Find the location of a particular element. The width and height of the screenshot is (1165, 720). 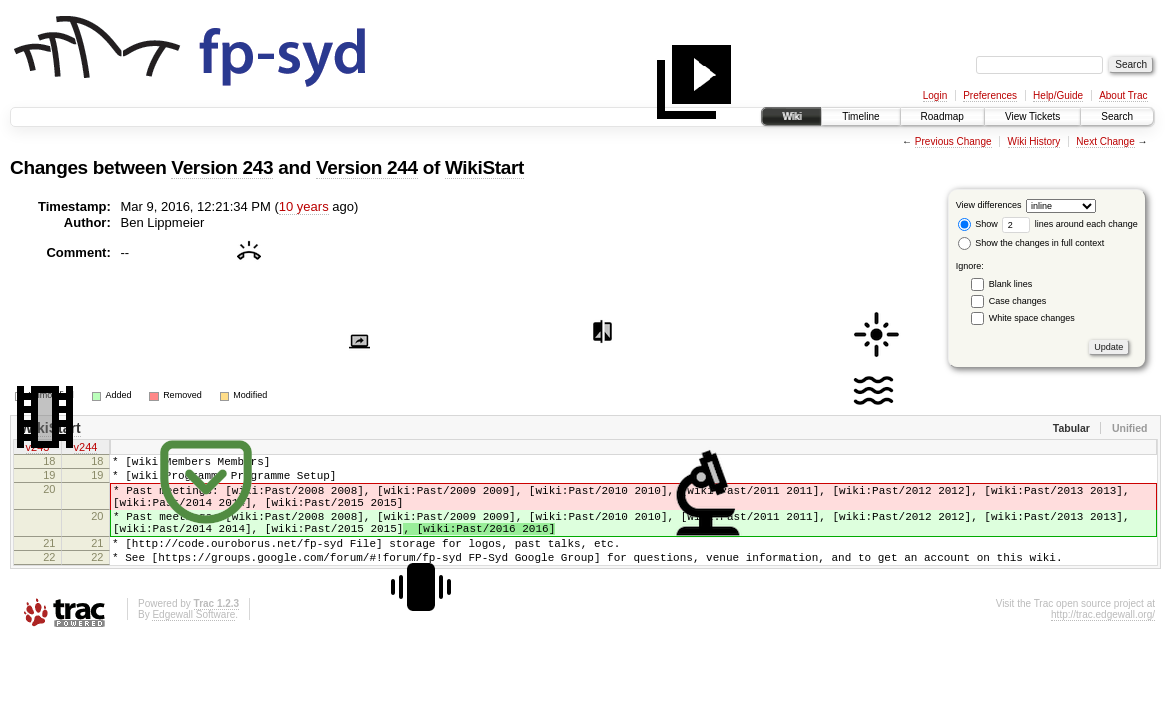

start sharing your screen is located at coordinates (359, 341).